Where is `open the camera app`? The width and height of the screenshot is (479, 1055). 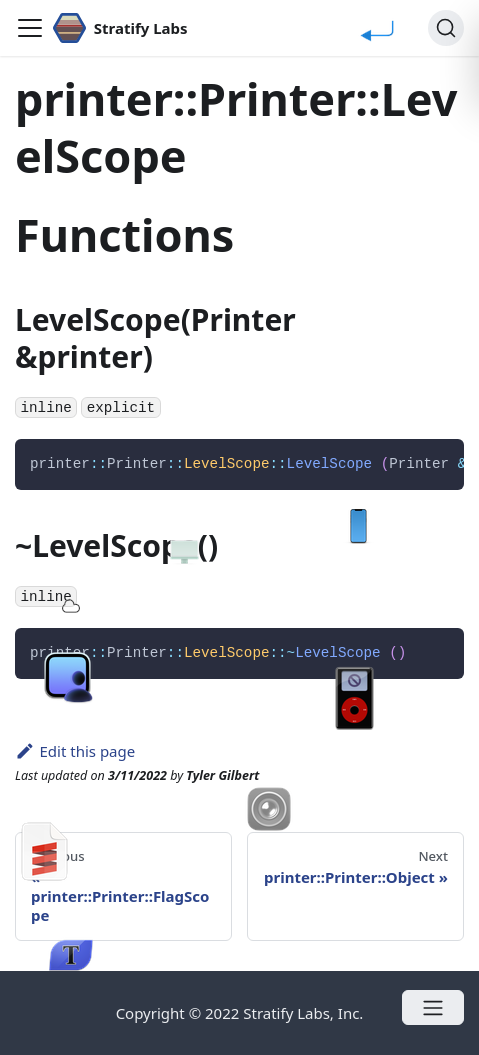 open the camera app is located at coordinates (269, 809).